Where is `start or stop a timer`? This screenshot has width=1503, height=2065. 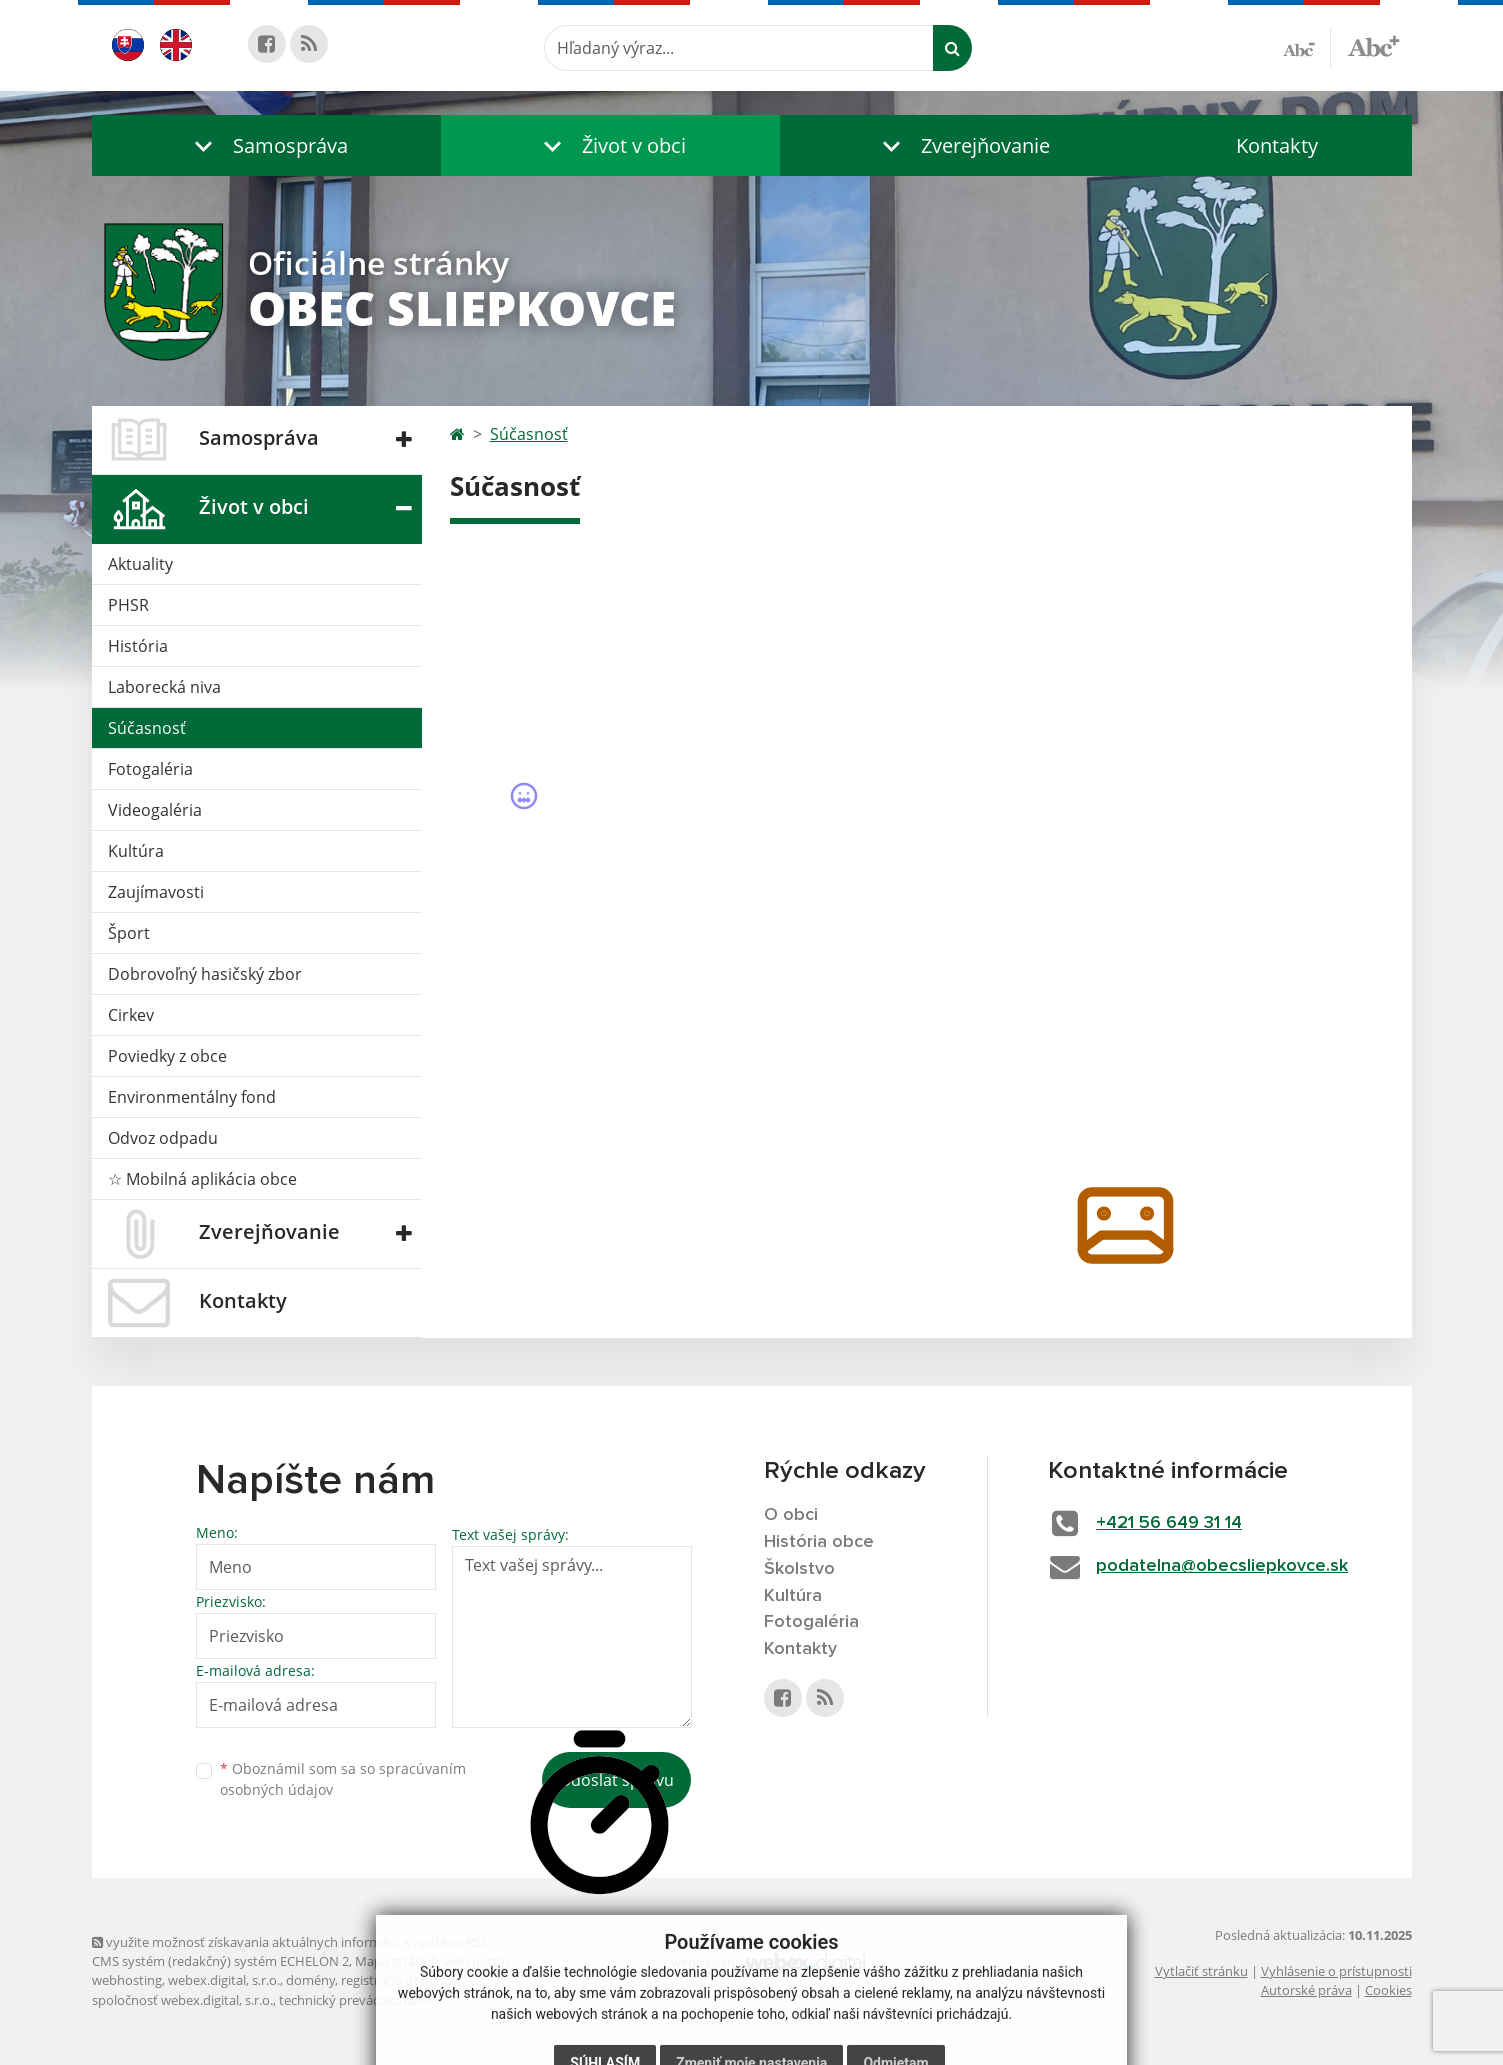 start or stop a timer is located at coordinates (599, 1816).